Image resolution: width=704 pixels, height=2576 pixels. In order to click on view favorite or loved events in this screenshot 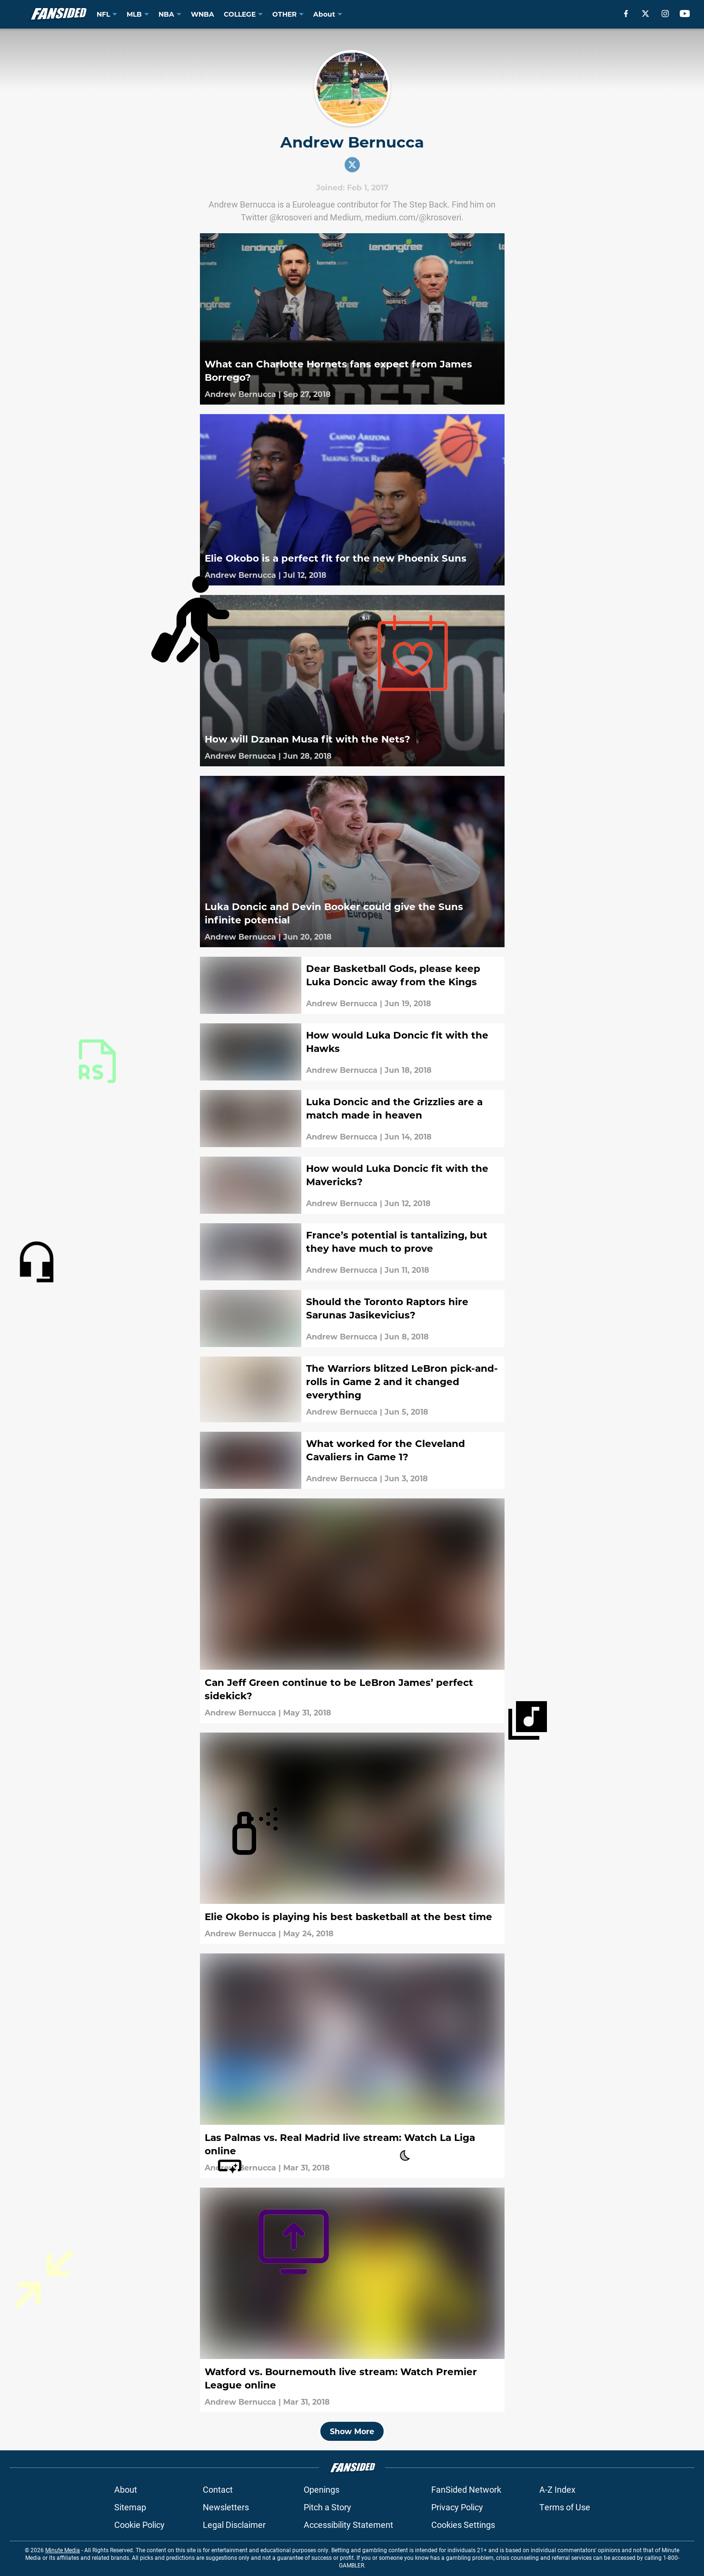, I will do `click(413, 656)`.